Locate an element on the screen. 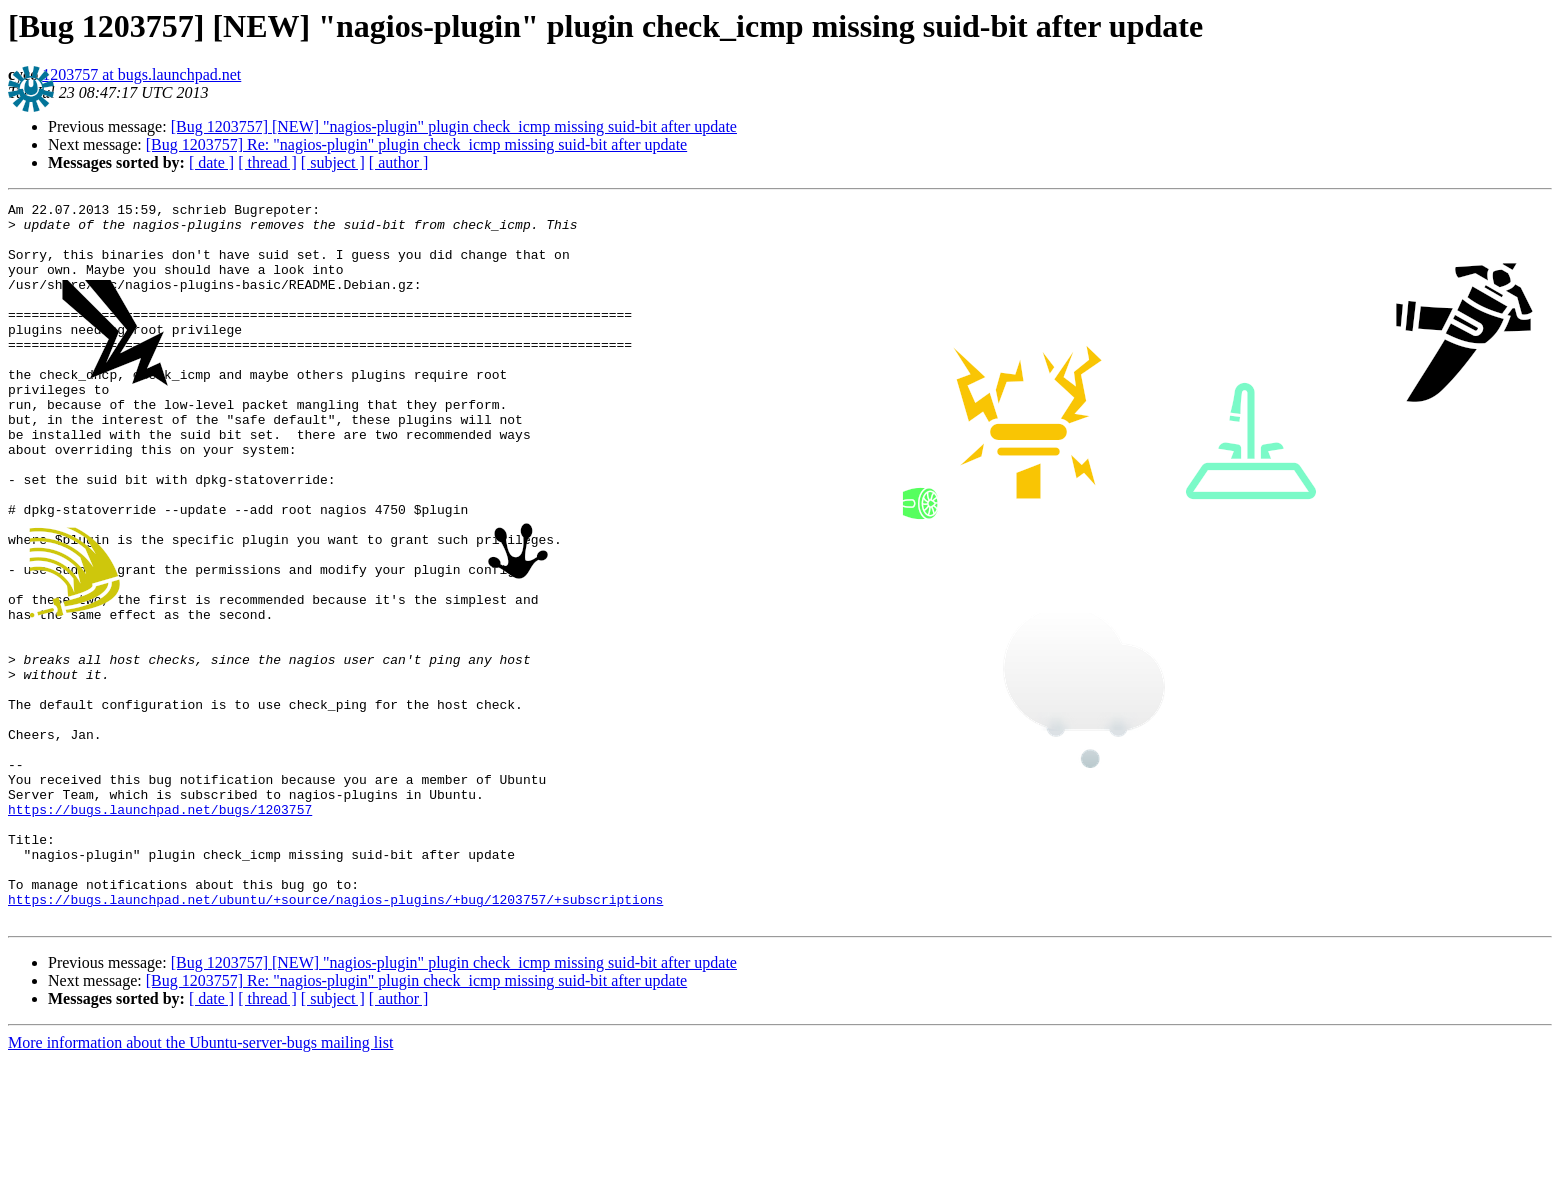 This screenshot has width=1560, height=1204. amphibian or frog-related game element is located at coordinates (518, 551).